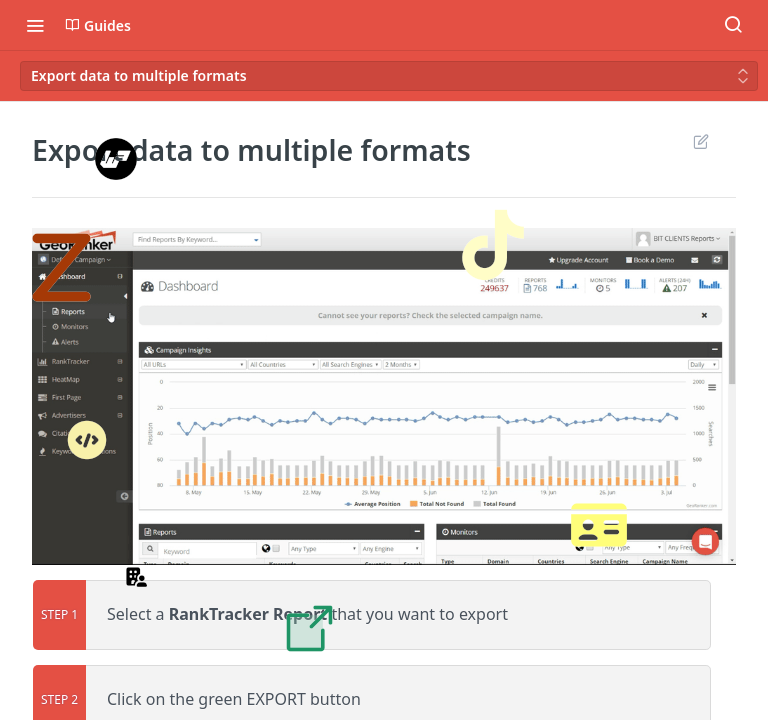 Image resolution: width=768 pixels, height=720 pixels. What do you see at coordinates (61, 267) in the screenshot?
I see `indicates items starting with the letter Z in an alphabetical list` at bounding box center [61, 267].